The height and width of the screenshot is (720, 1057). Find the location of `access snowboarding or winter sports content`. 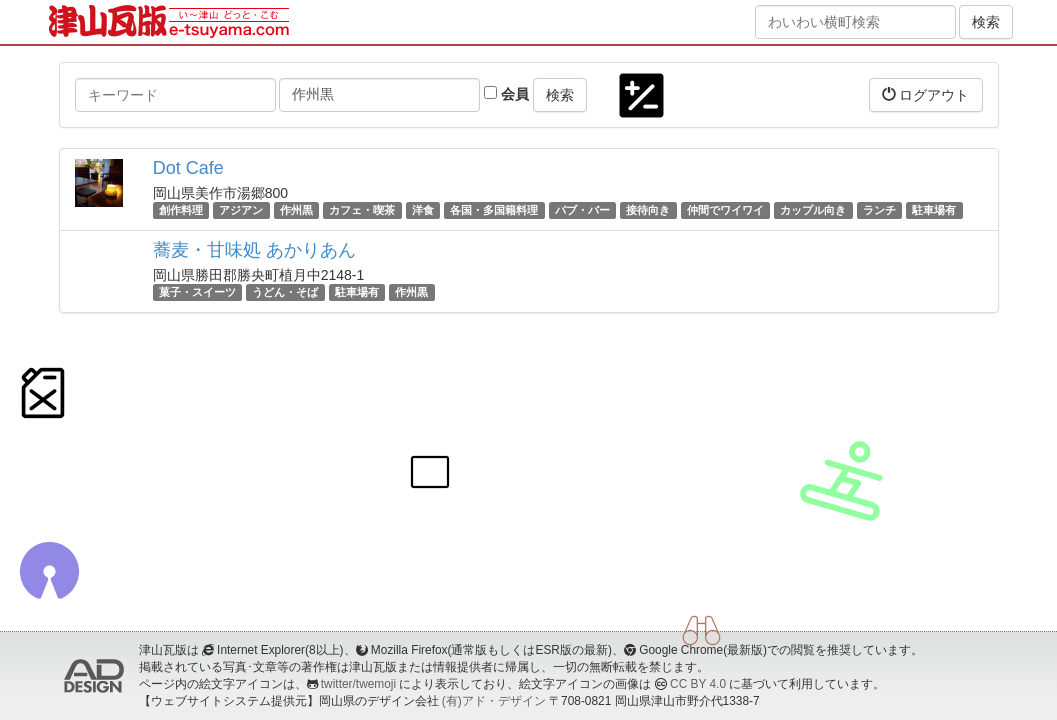

access snowboarding or winter sports content is located at coordinates (846, 481).